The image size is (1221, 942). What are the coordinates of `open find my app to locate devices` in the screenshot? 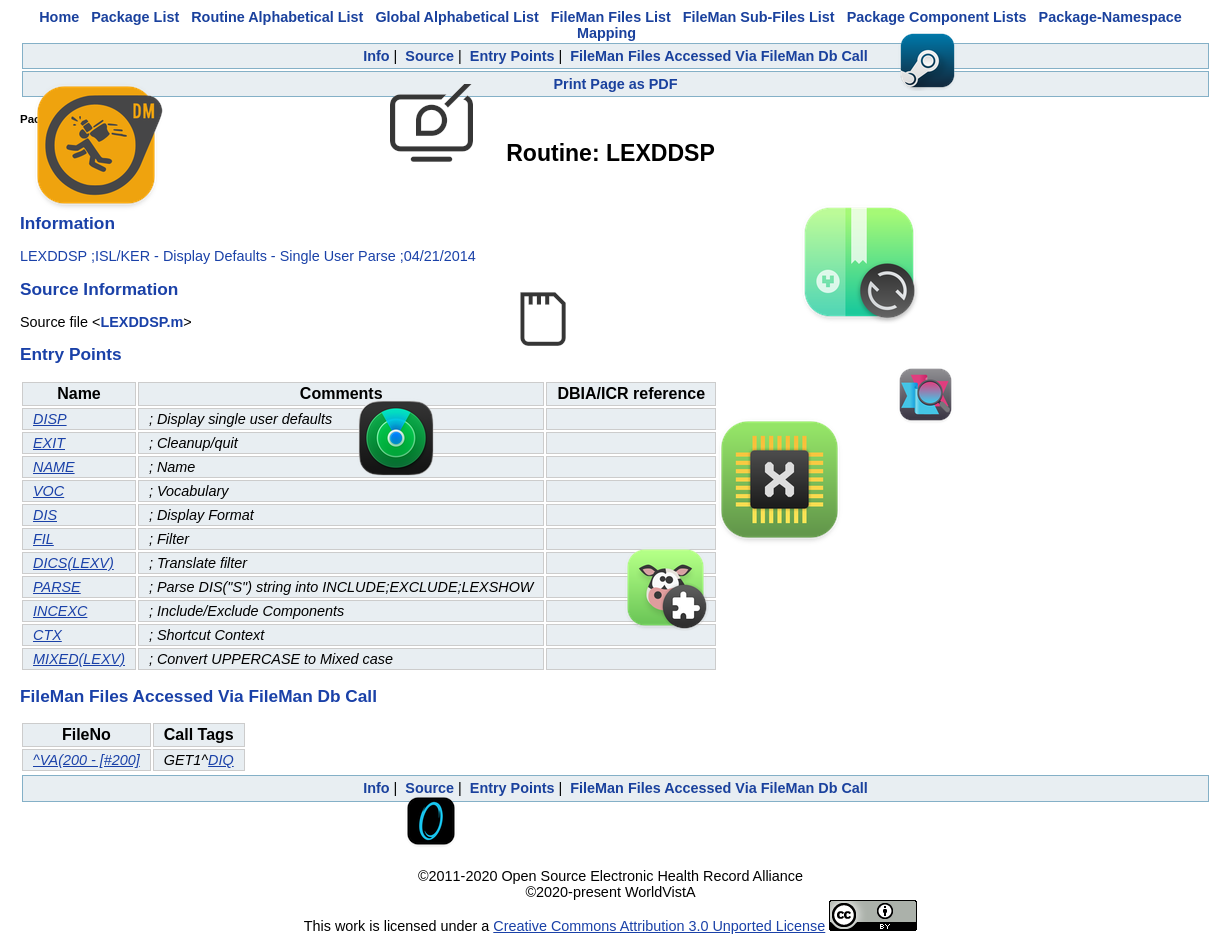 It's located at (396, 438).